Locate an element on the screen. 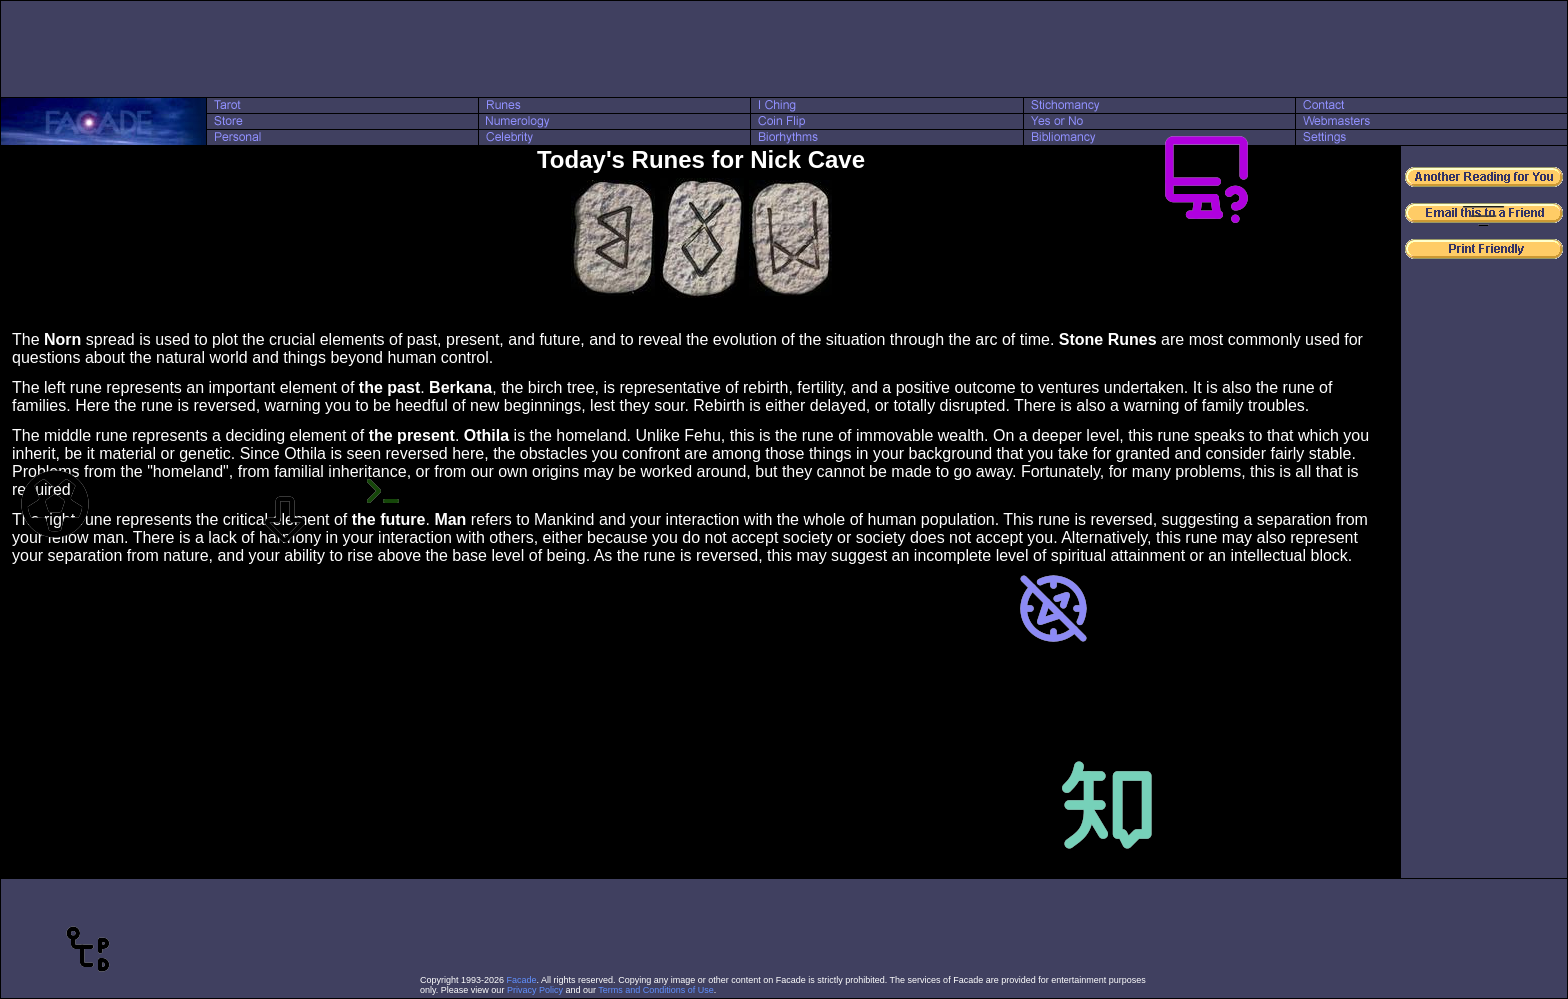 This screenshot has height=999, width=1568. filter or sort content is located at coordinates (1483, 214).